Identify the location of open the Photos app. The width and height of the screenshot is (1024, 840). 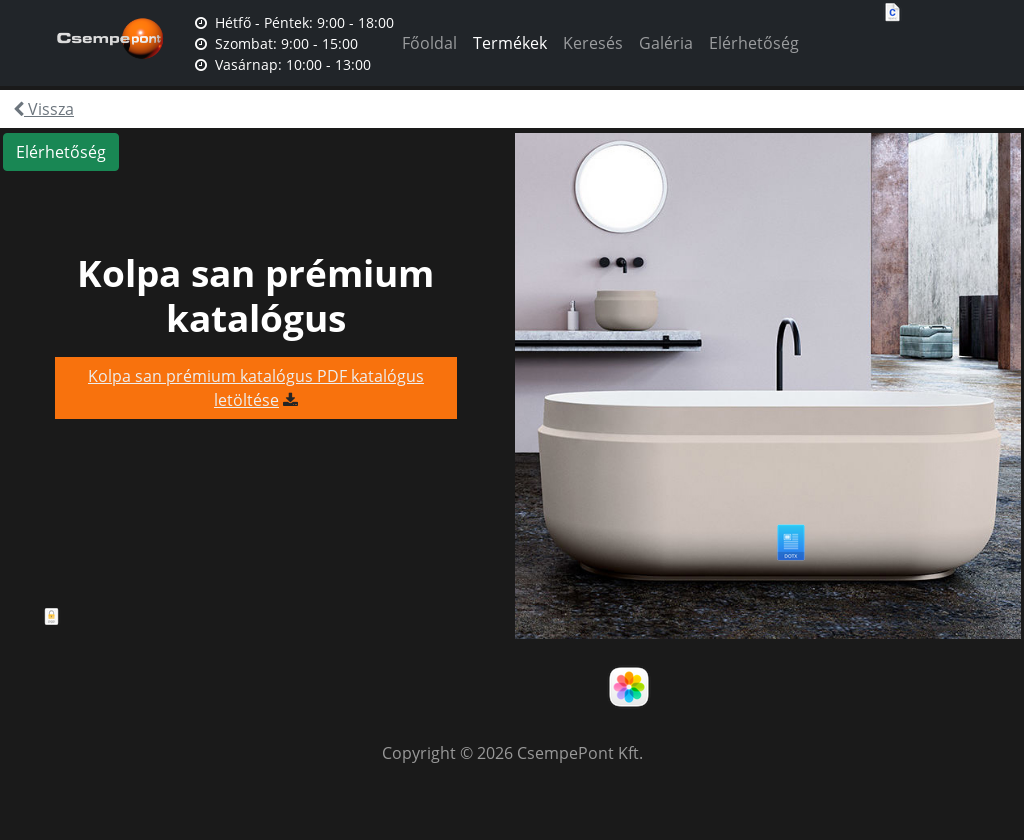
(629, 687).